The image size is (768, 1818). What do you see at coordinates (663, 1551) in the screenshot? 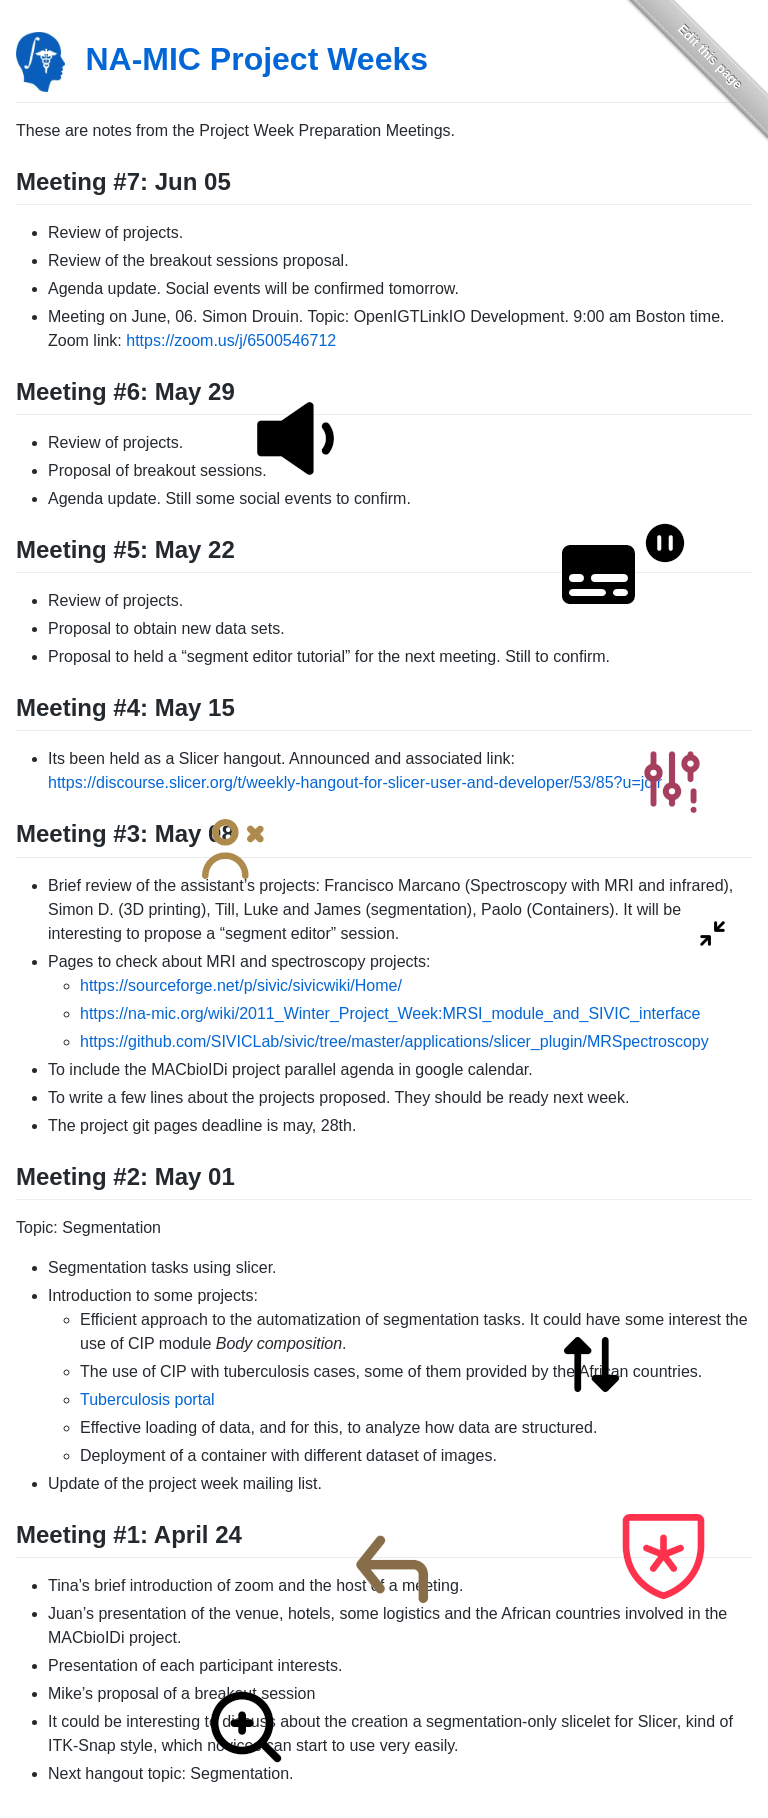
I see `indicates premium or verified security status` at bounding box center [663, 1551].